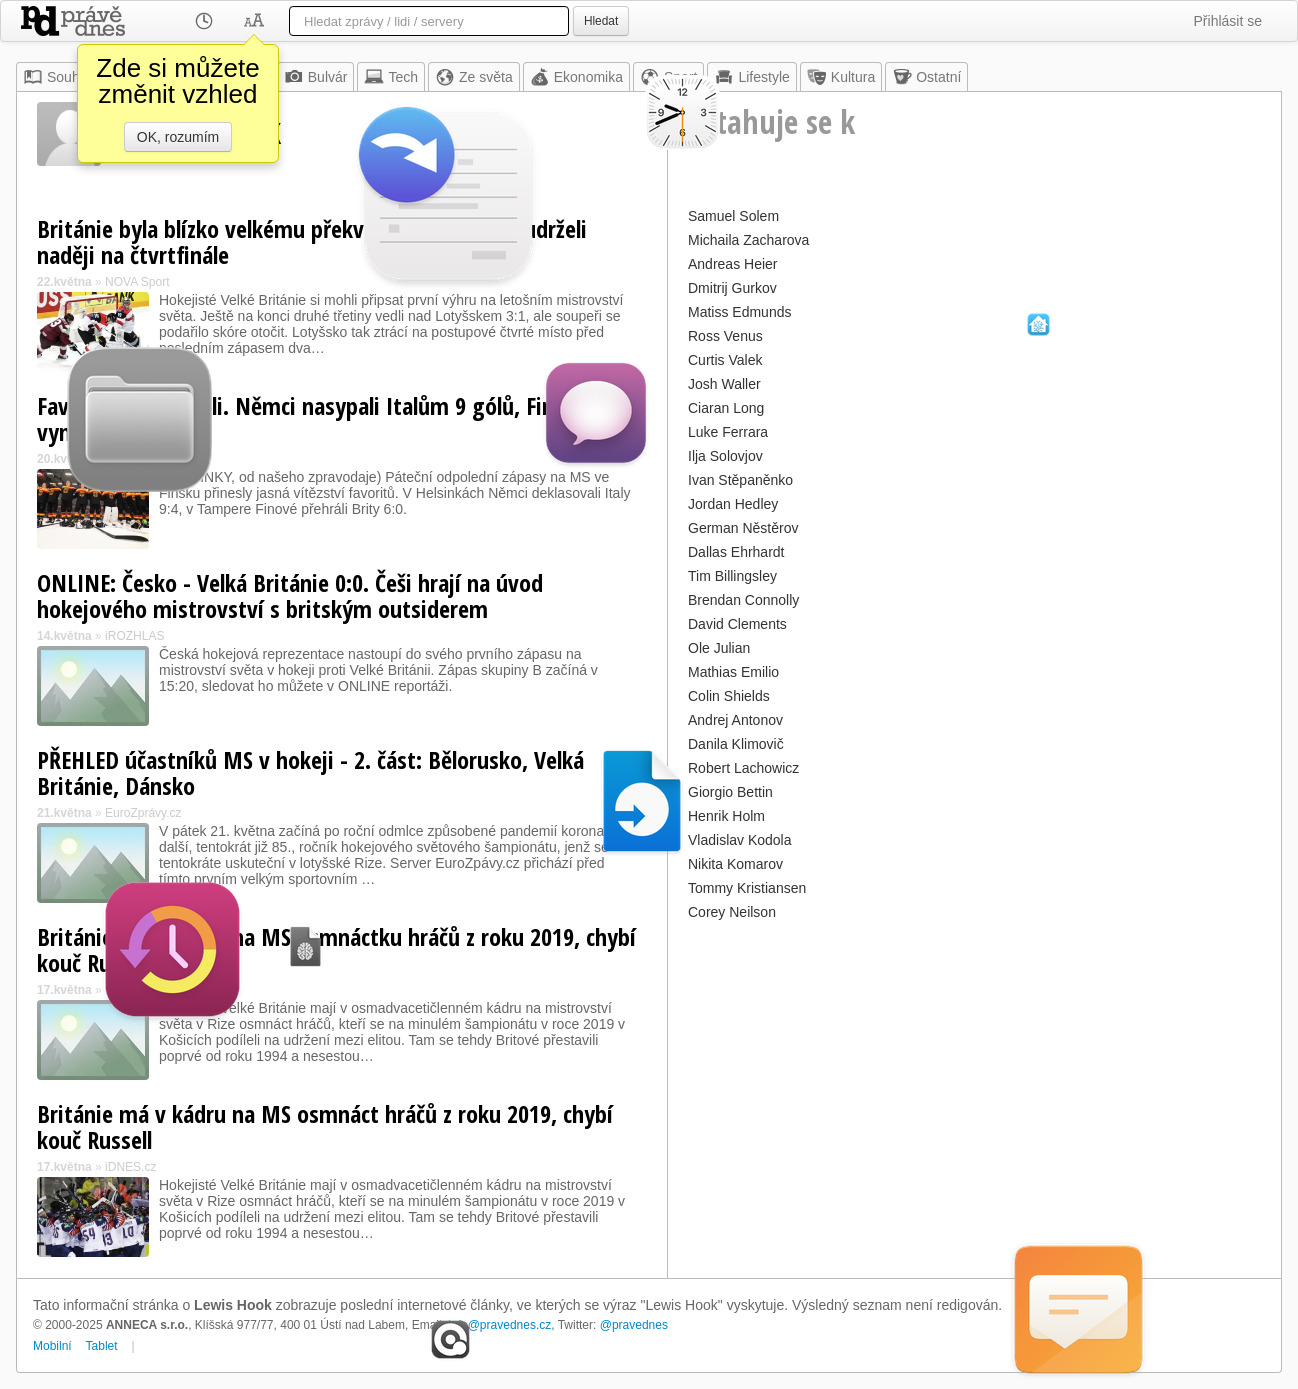 The width and height of the screenshot is (1298, 1389). What do you see at coordinates (642, 803) in the screenshot?
I see `a gdscript source code file` at bounding box center [642, 803].